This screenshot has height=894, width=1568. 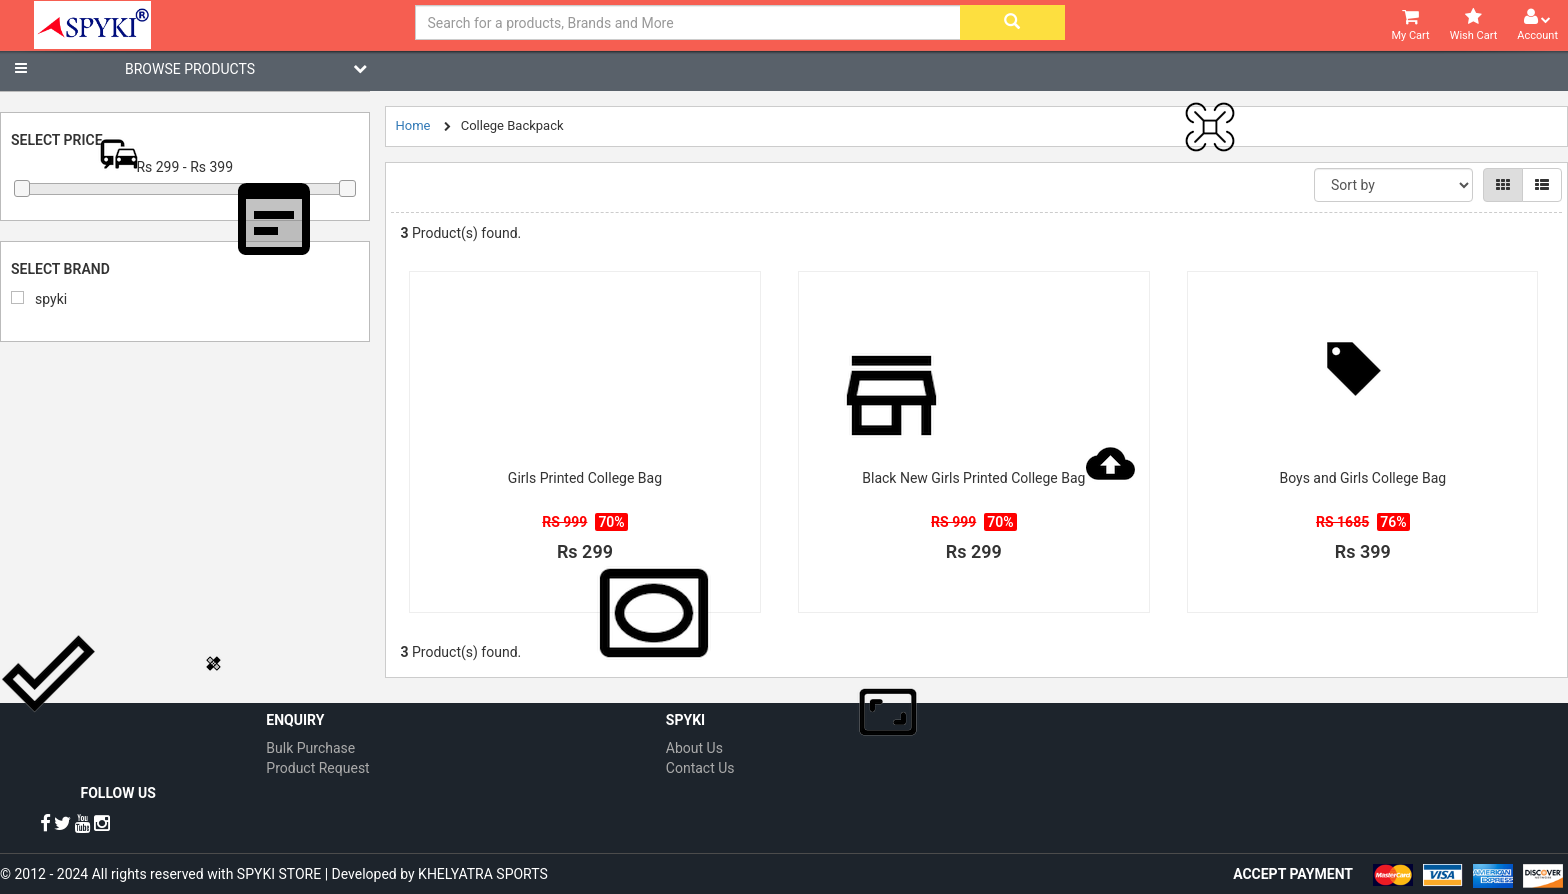 I want to click on adjust aspect ratio settings, so click(x=888, y=712).